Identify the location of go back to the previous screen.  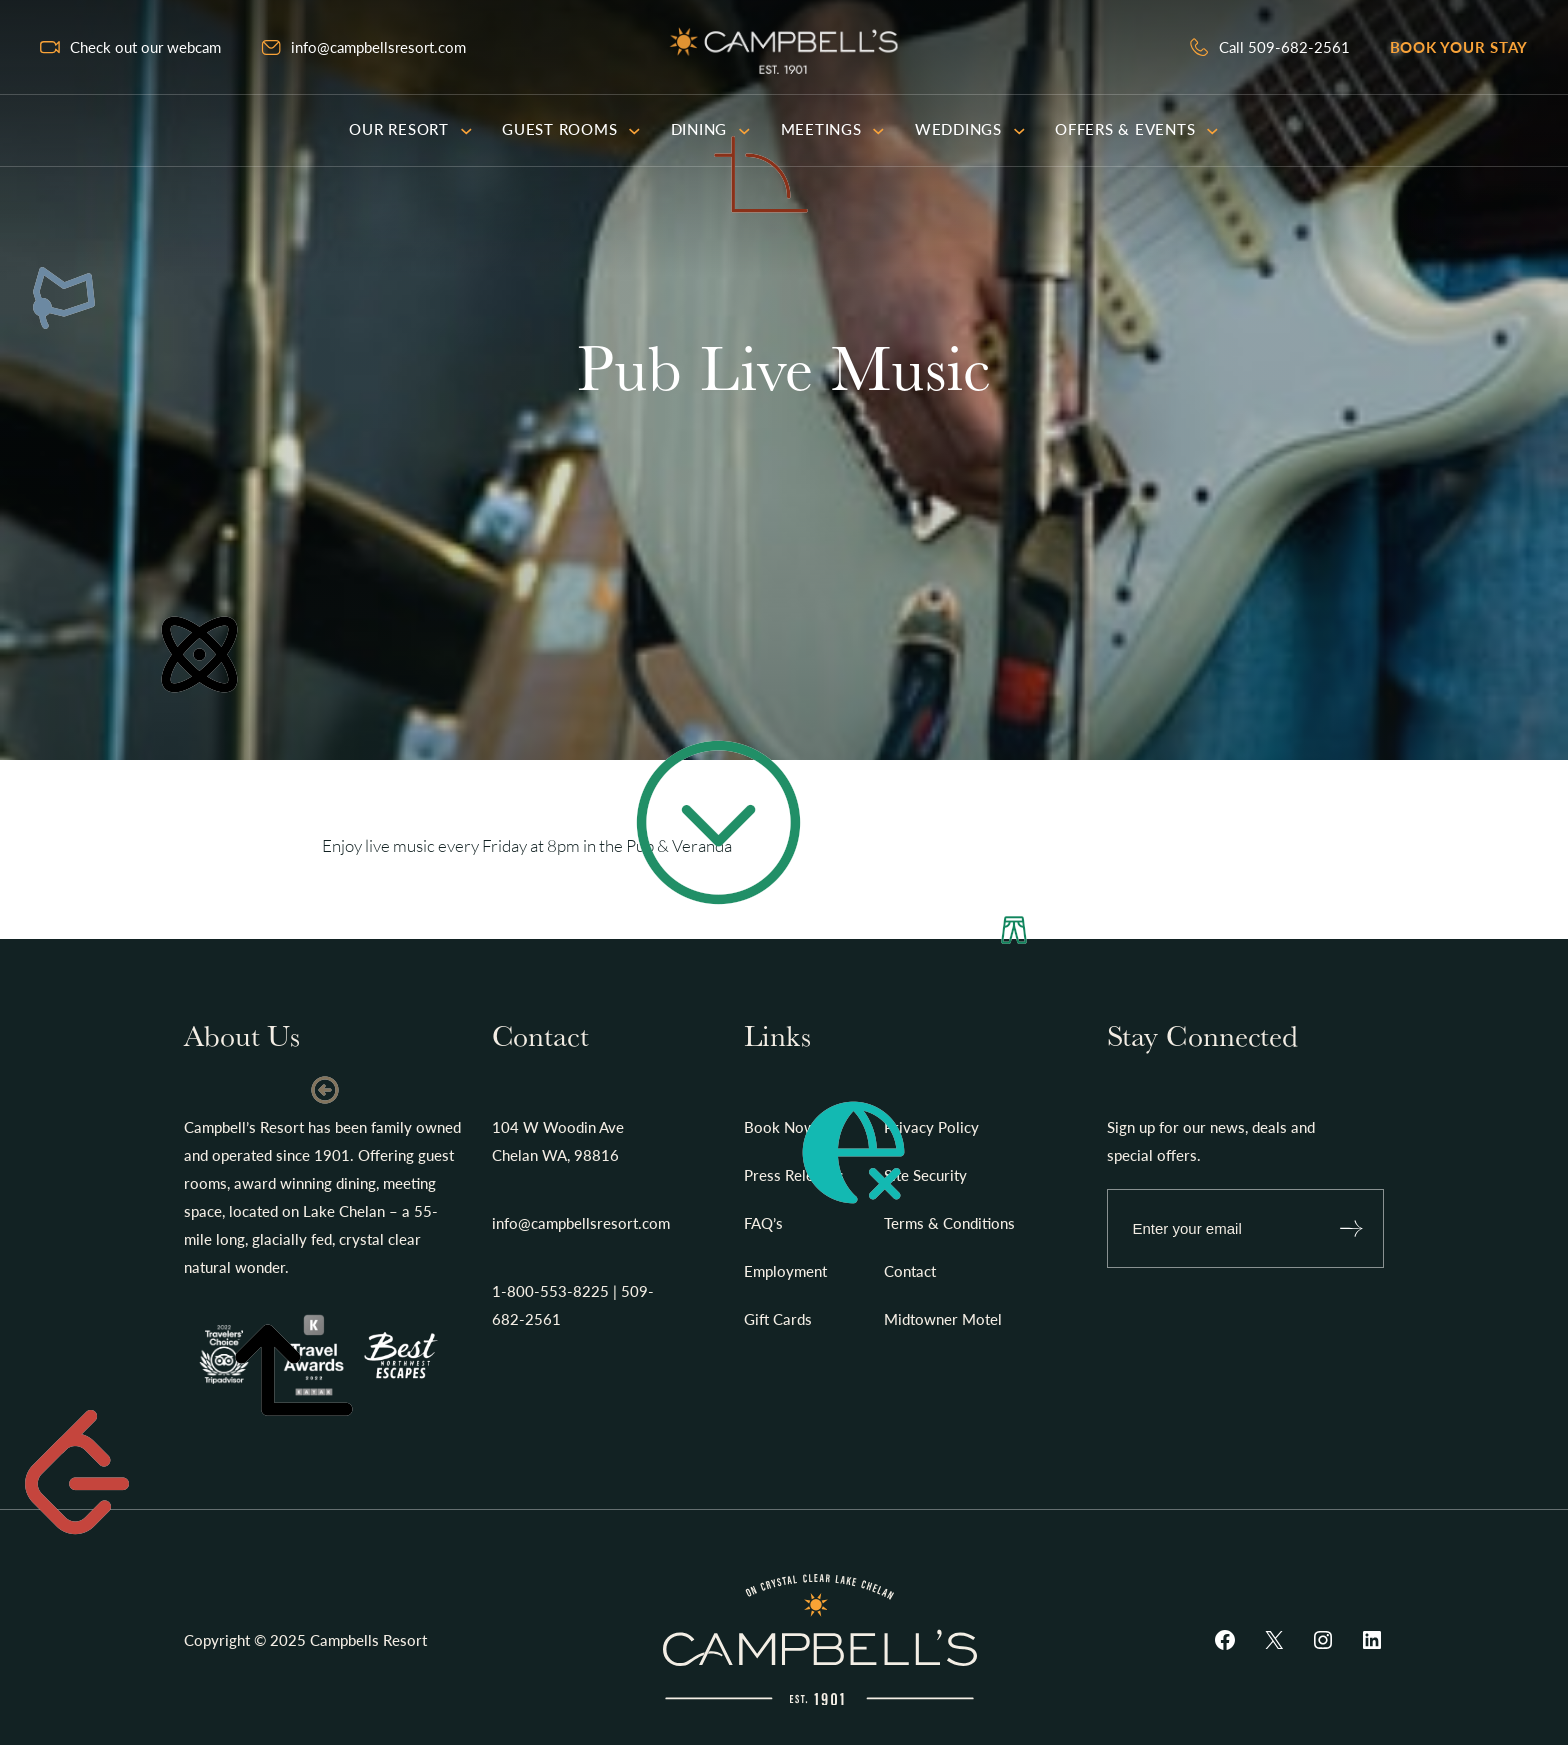
(325, 1090).